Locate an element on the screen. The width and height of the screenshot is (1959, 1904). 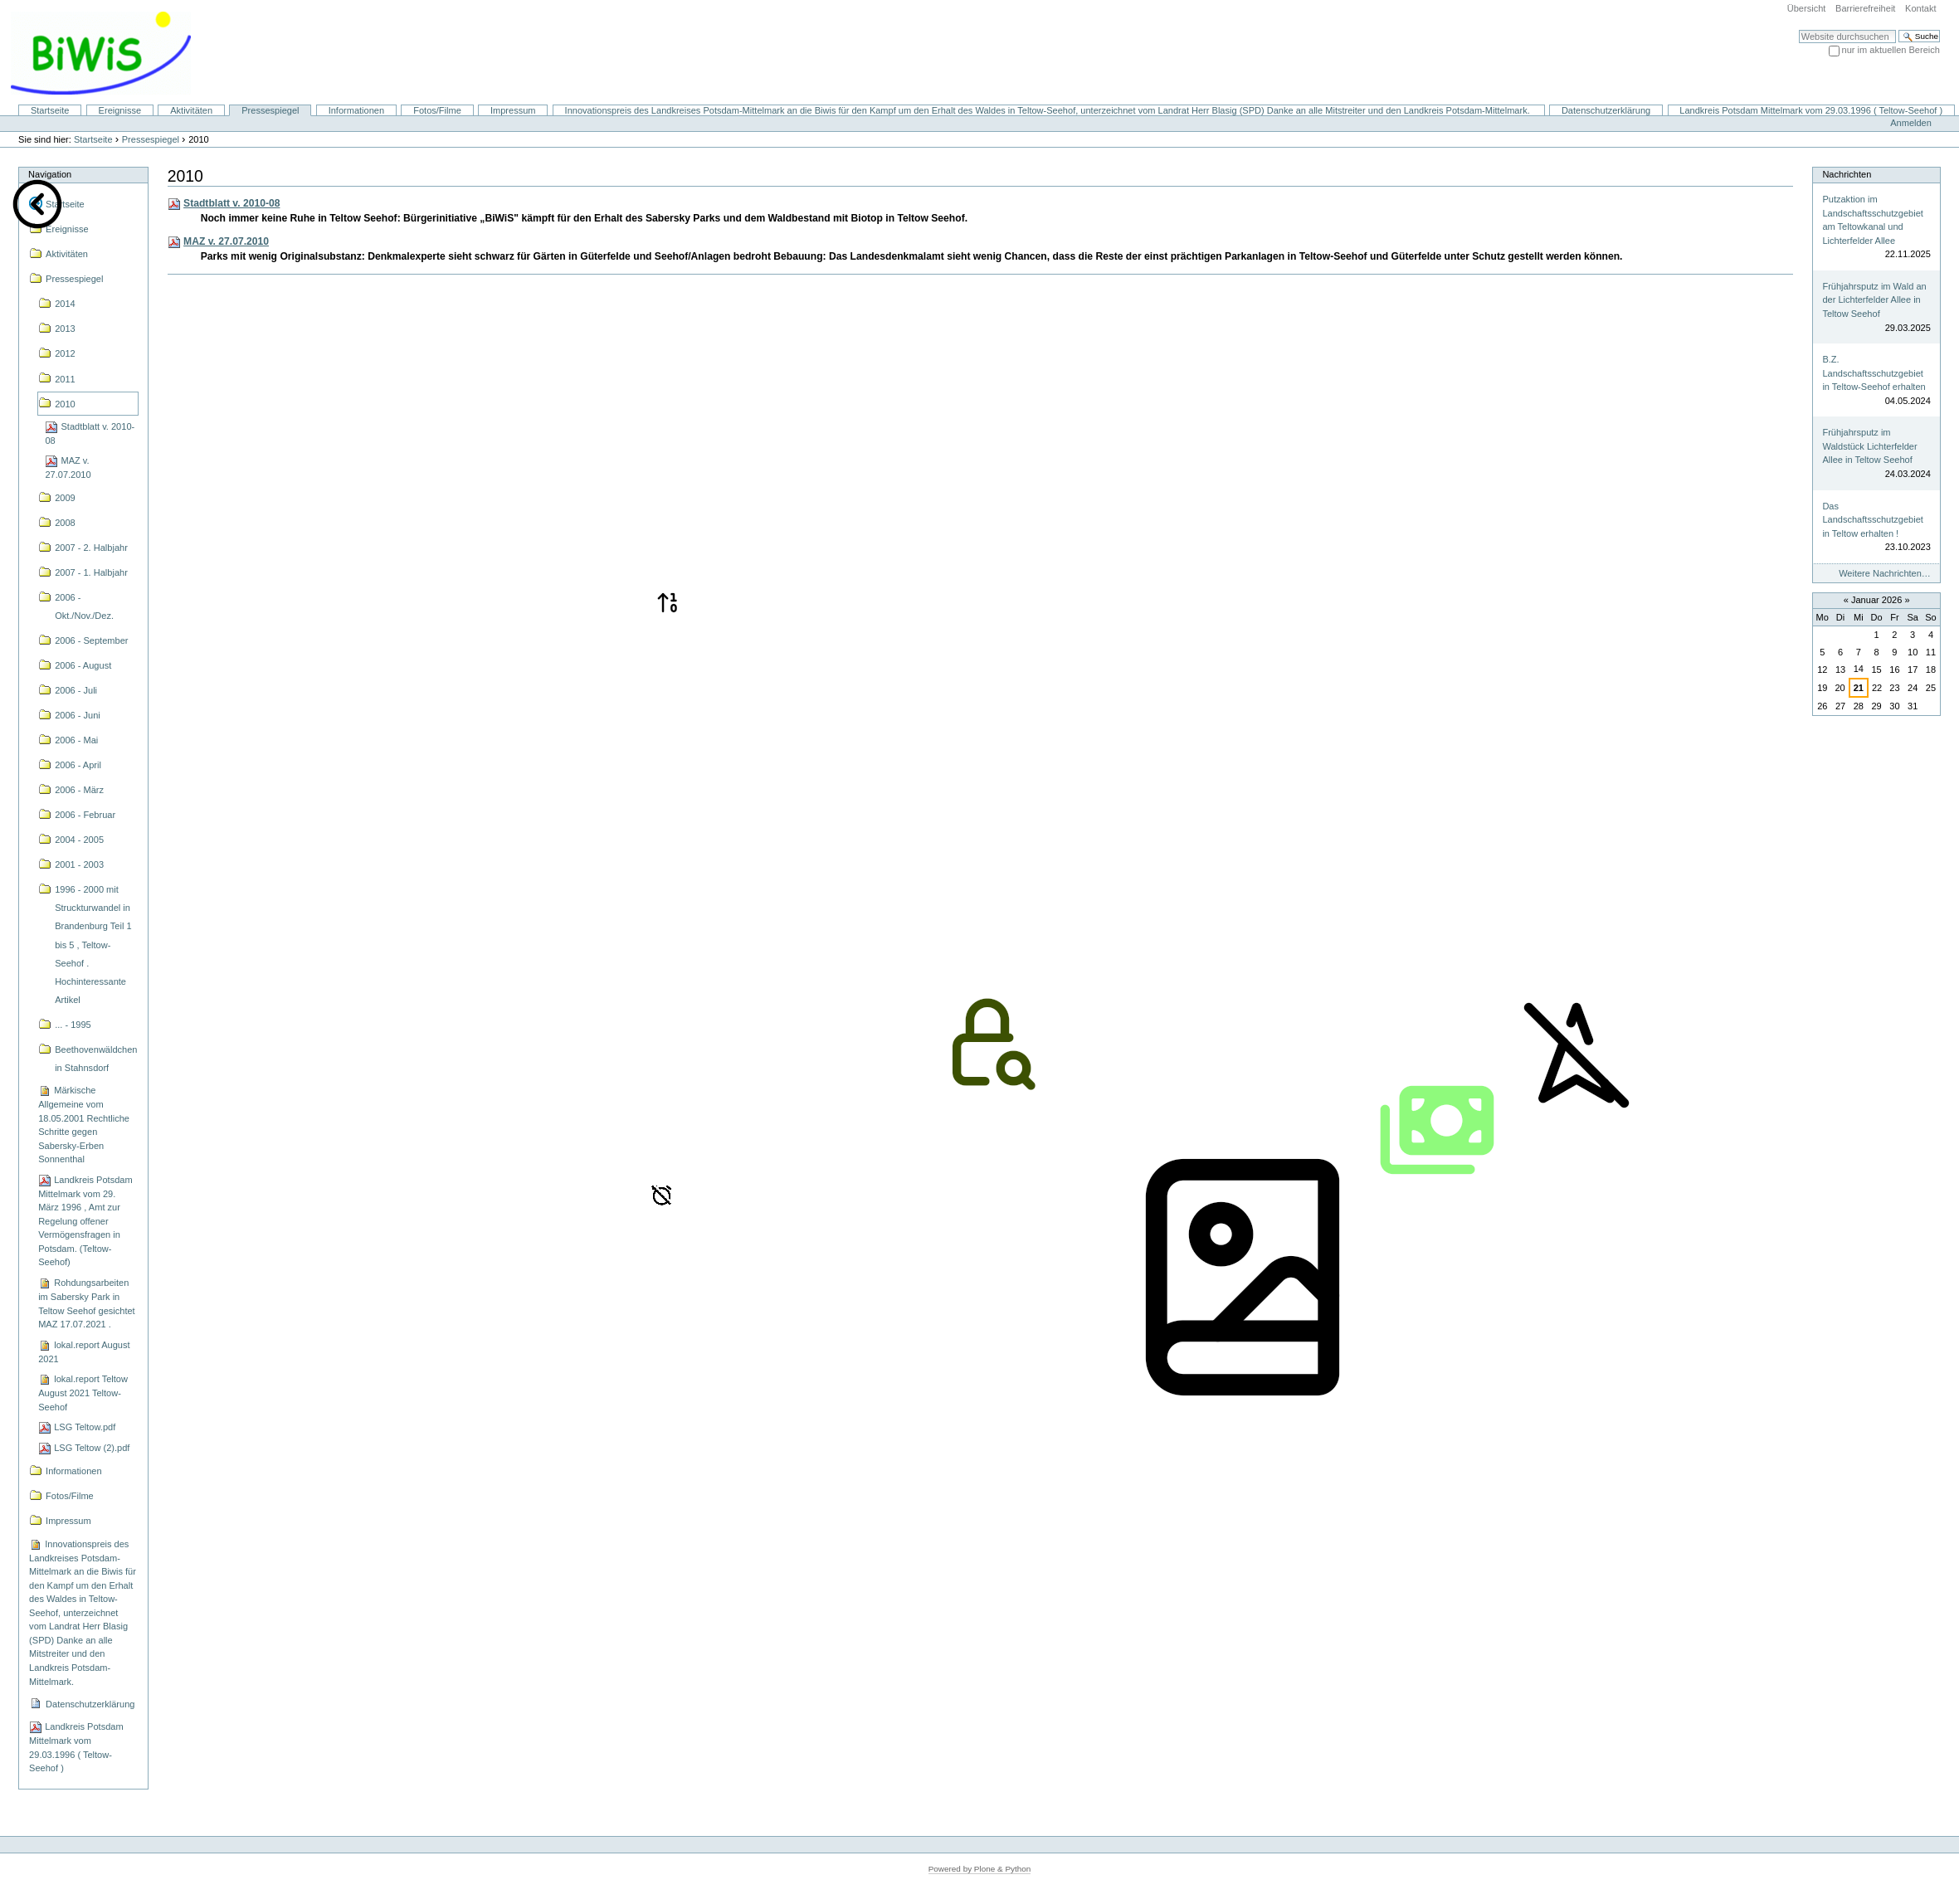
view photo album or image gallery is located at coordinates (1242, 1277).